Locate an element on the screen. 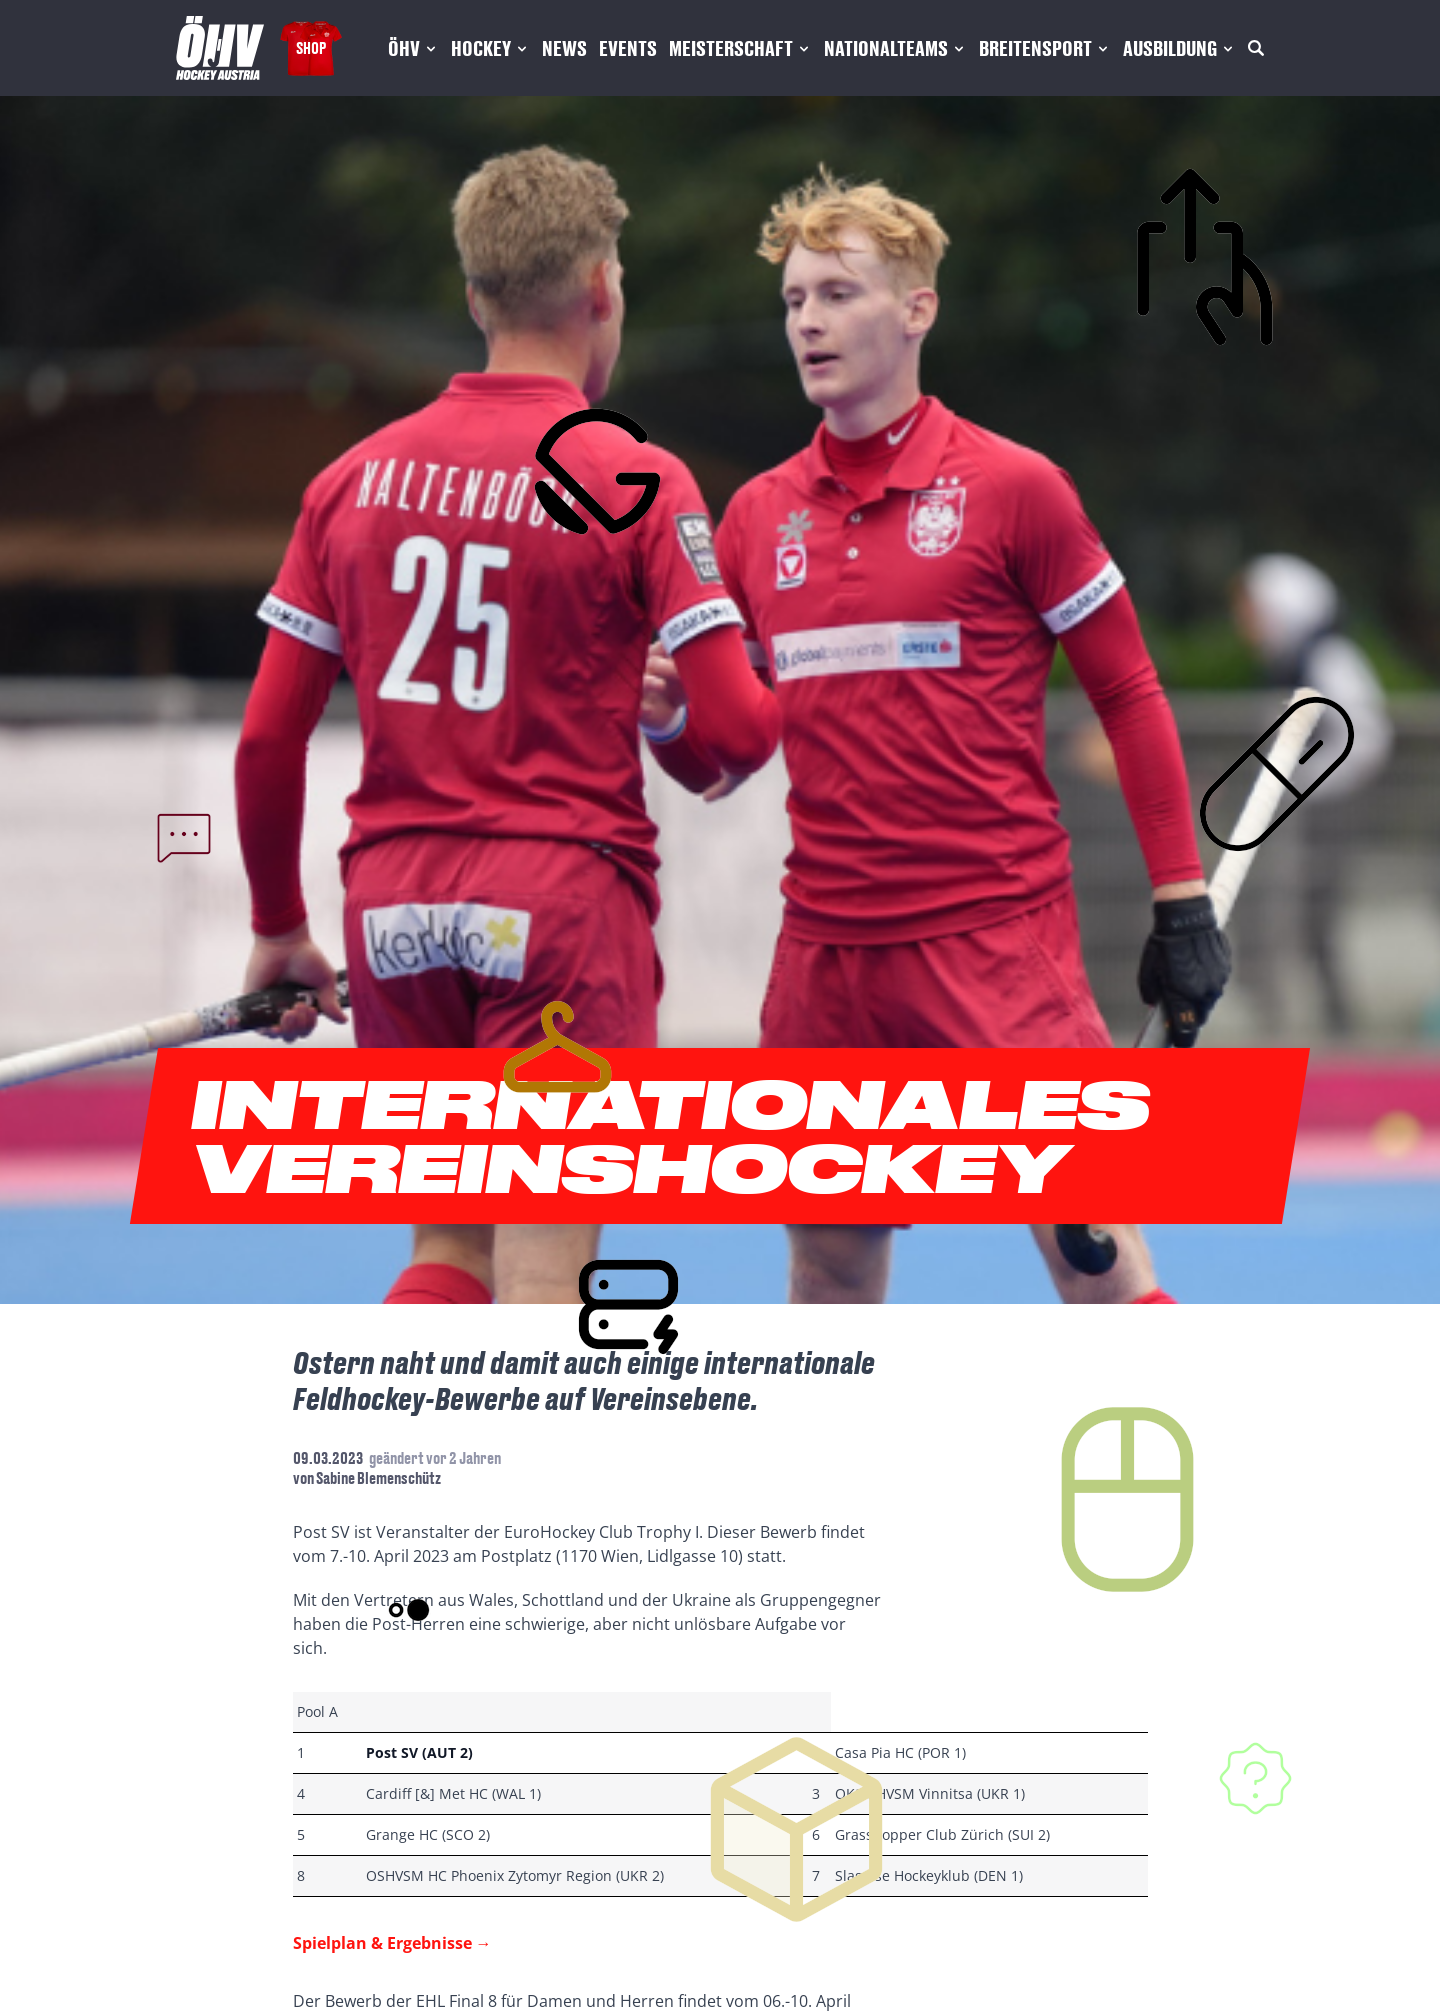 This screenshot has height=2013, width=1440. enable HDR strong mode for photos is located at coordinates (409, 1610).